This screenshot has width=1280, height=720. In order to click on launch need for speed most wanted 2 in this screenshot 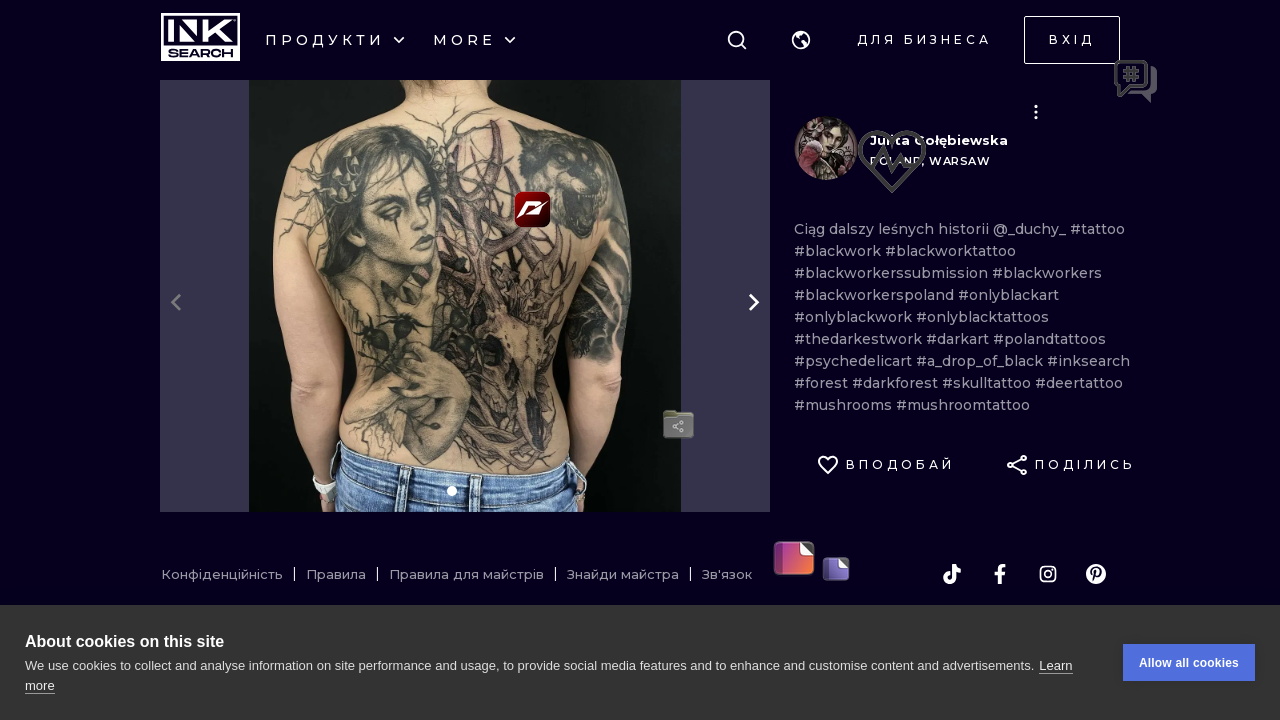, I will do `click(532, 209)`.